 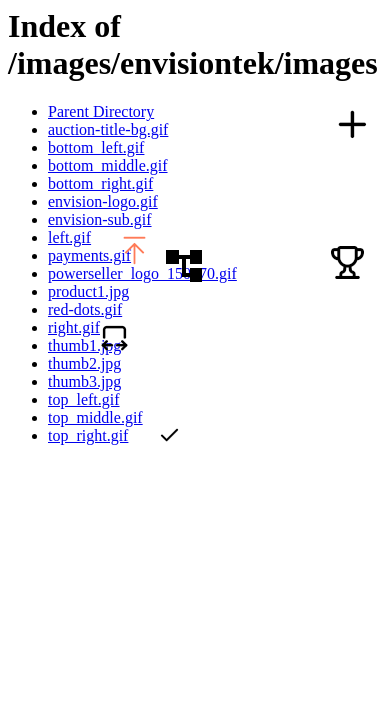 What do you see at coordinates (169, 434) in the screenshot?
I see `confirm or submit an action` at bounding box center [169, 434].